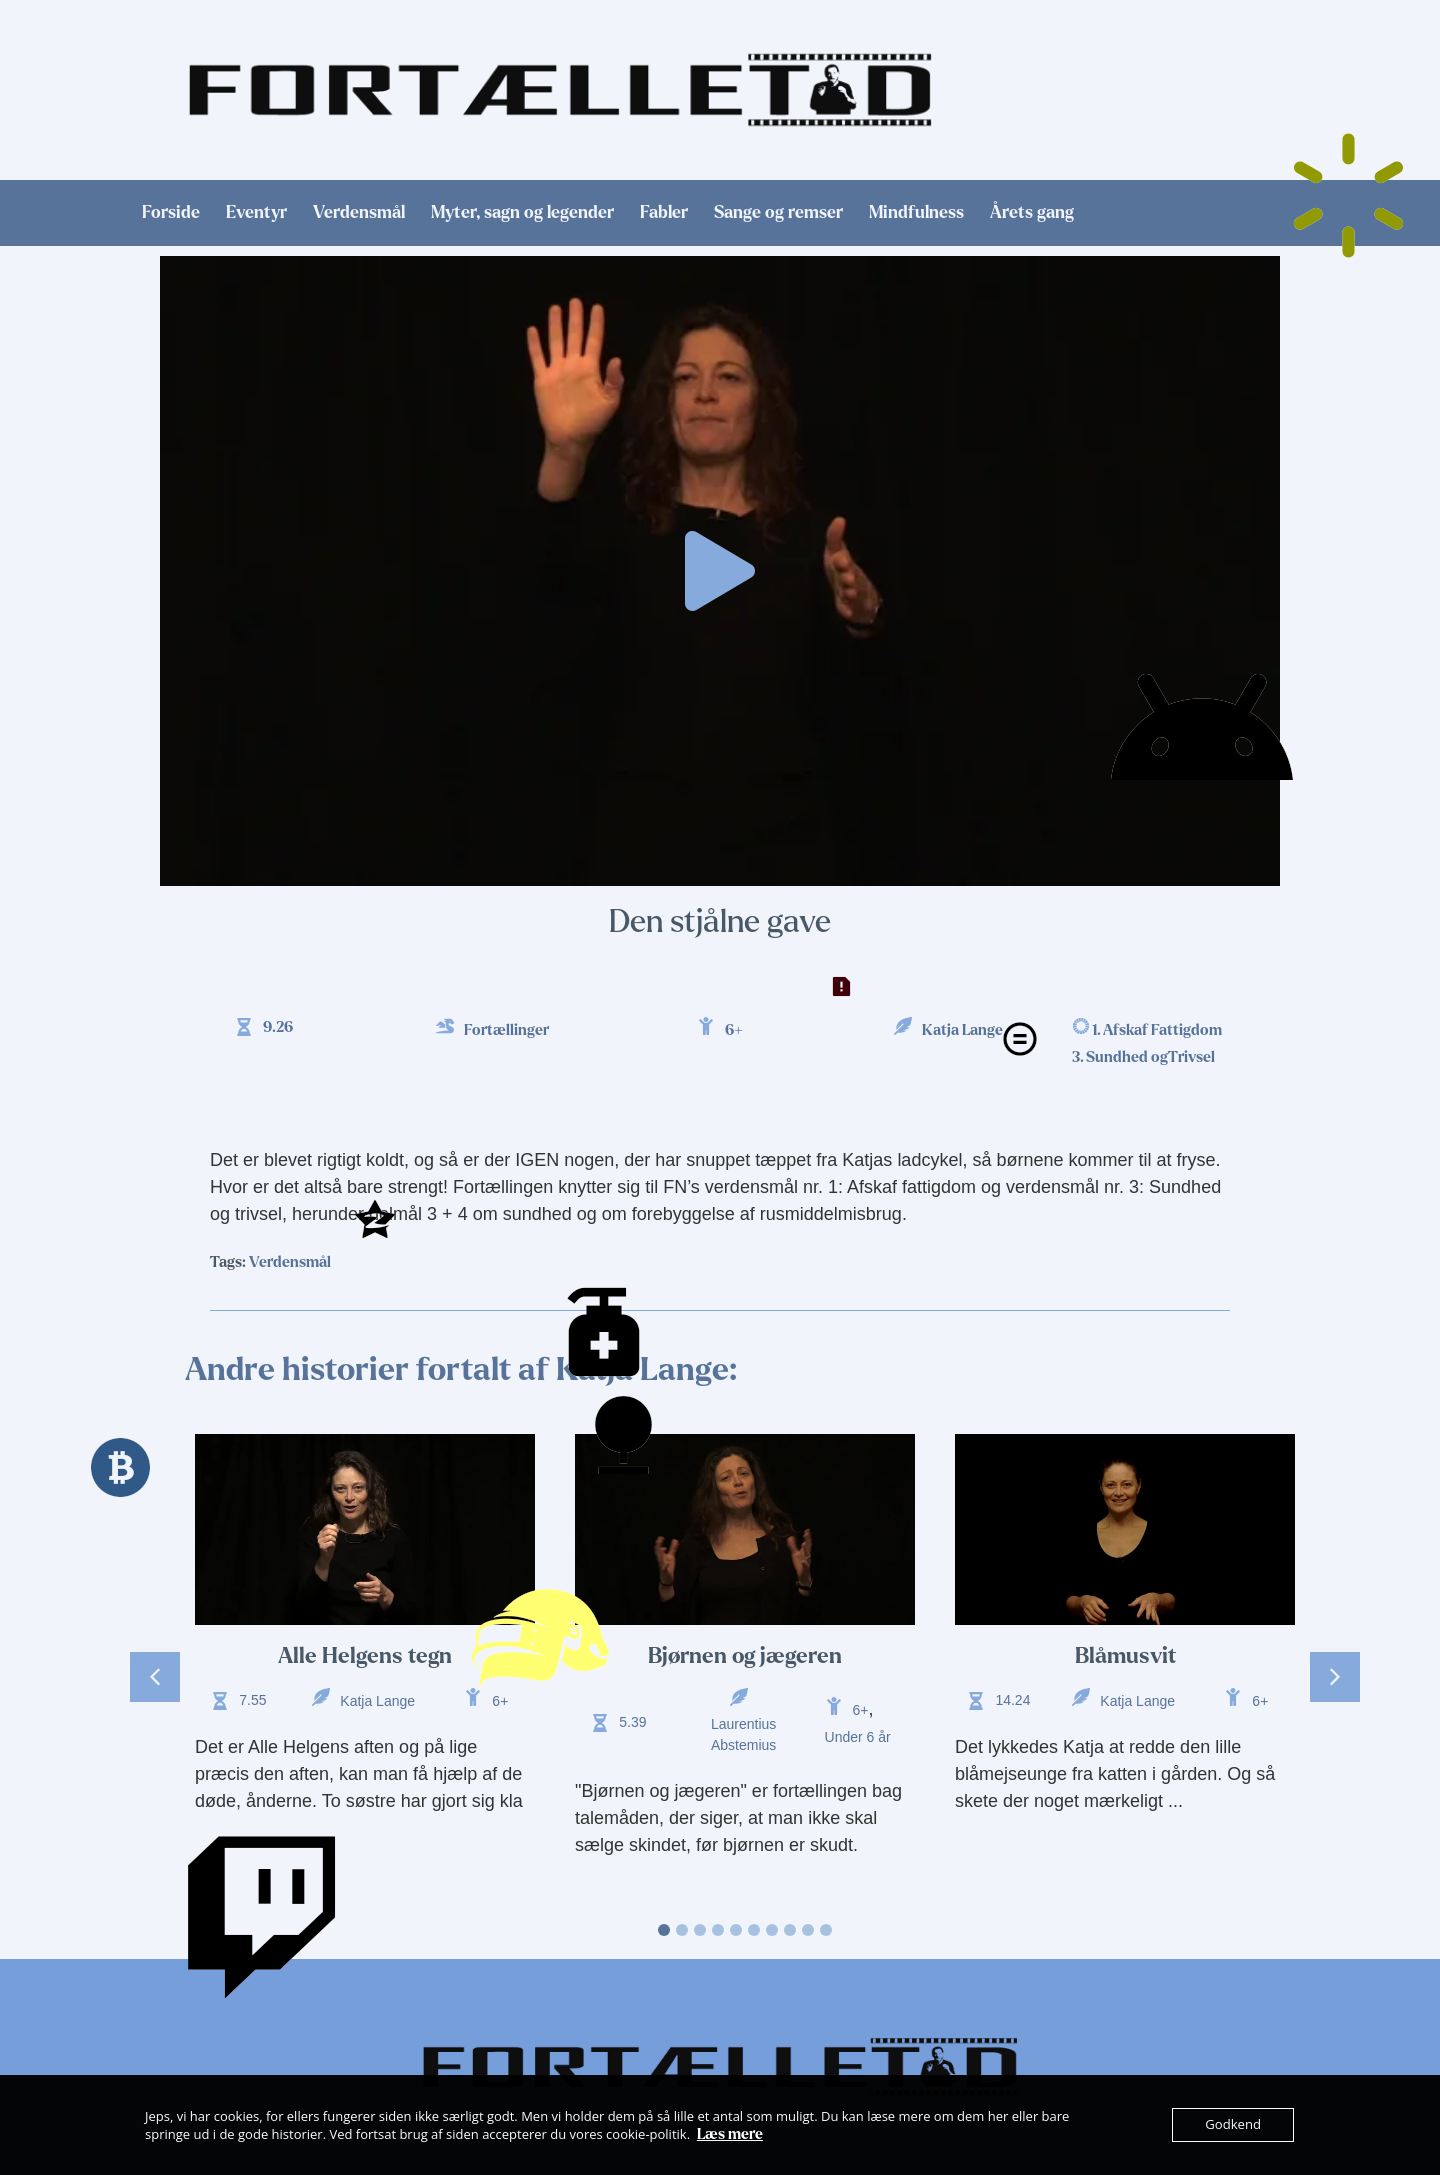 The width and height of the screenshot is (1440, 2175). Describe the element at coordinates (540, 1639) in the screenshot. I see `launch PUBG (PlayerUnknown's Battlegrounds) game` at that location.